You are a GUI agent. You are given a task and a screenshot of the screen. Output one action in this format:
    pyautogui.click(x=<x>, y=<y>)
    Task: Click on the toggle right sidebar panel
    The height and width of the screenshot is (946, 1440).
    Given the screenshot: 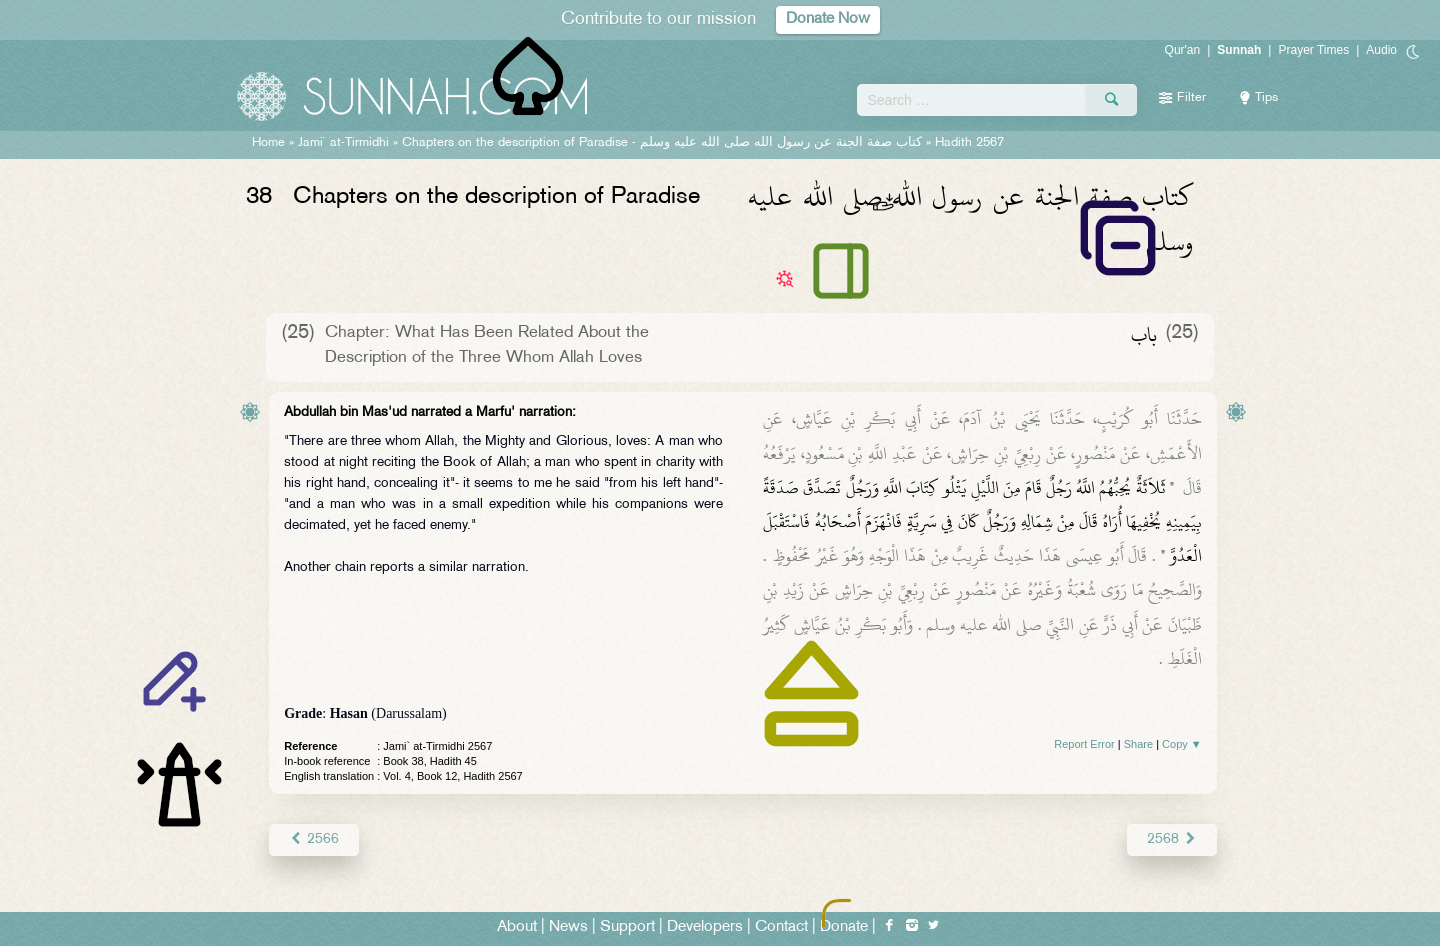 What is the action you would take?
    pyautogui.click(x=841, y=271)
    